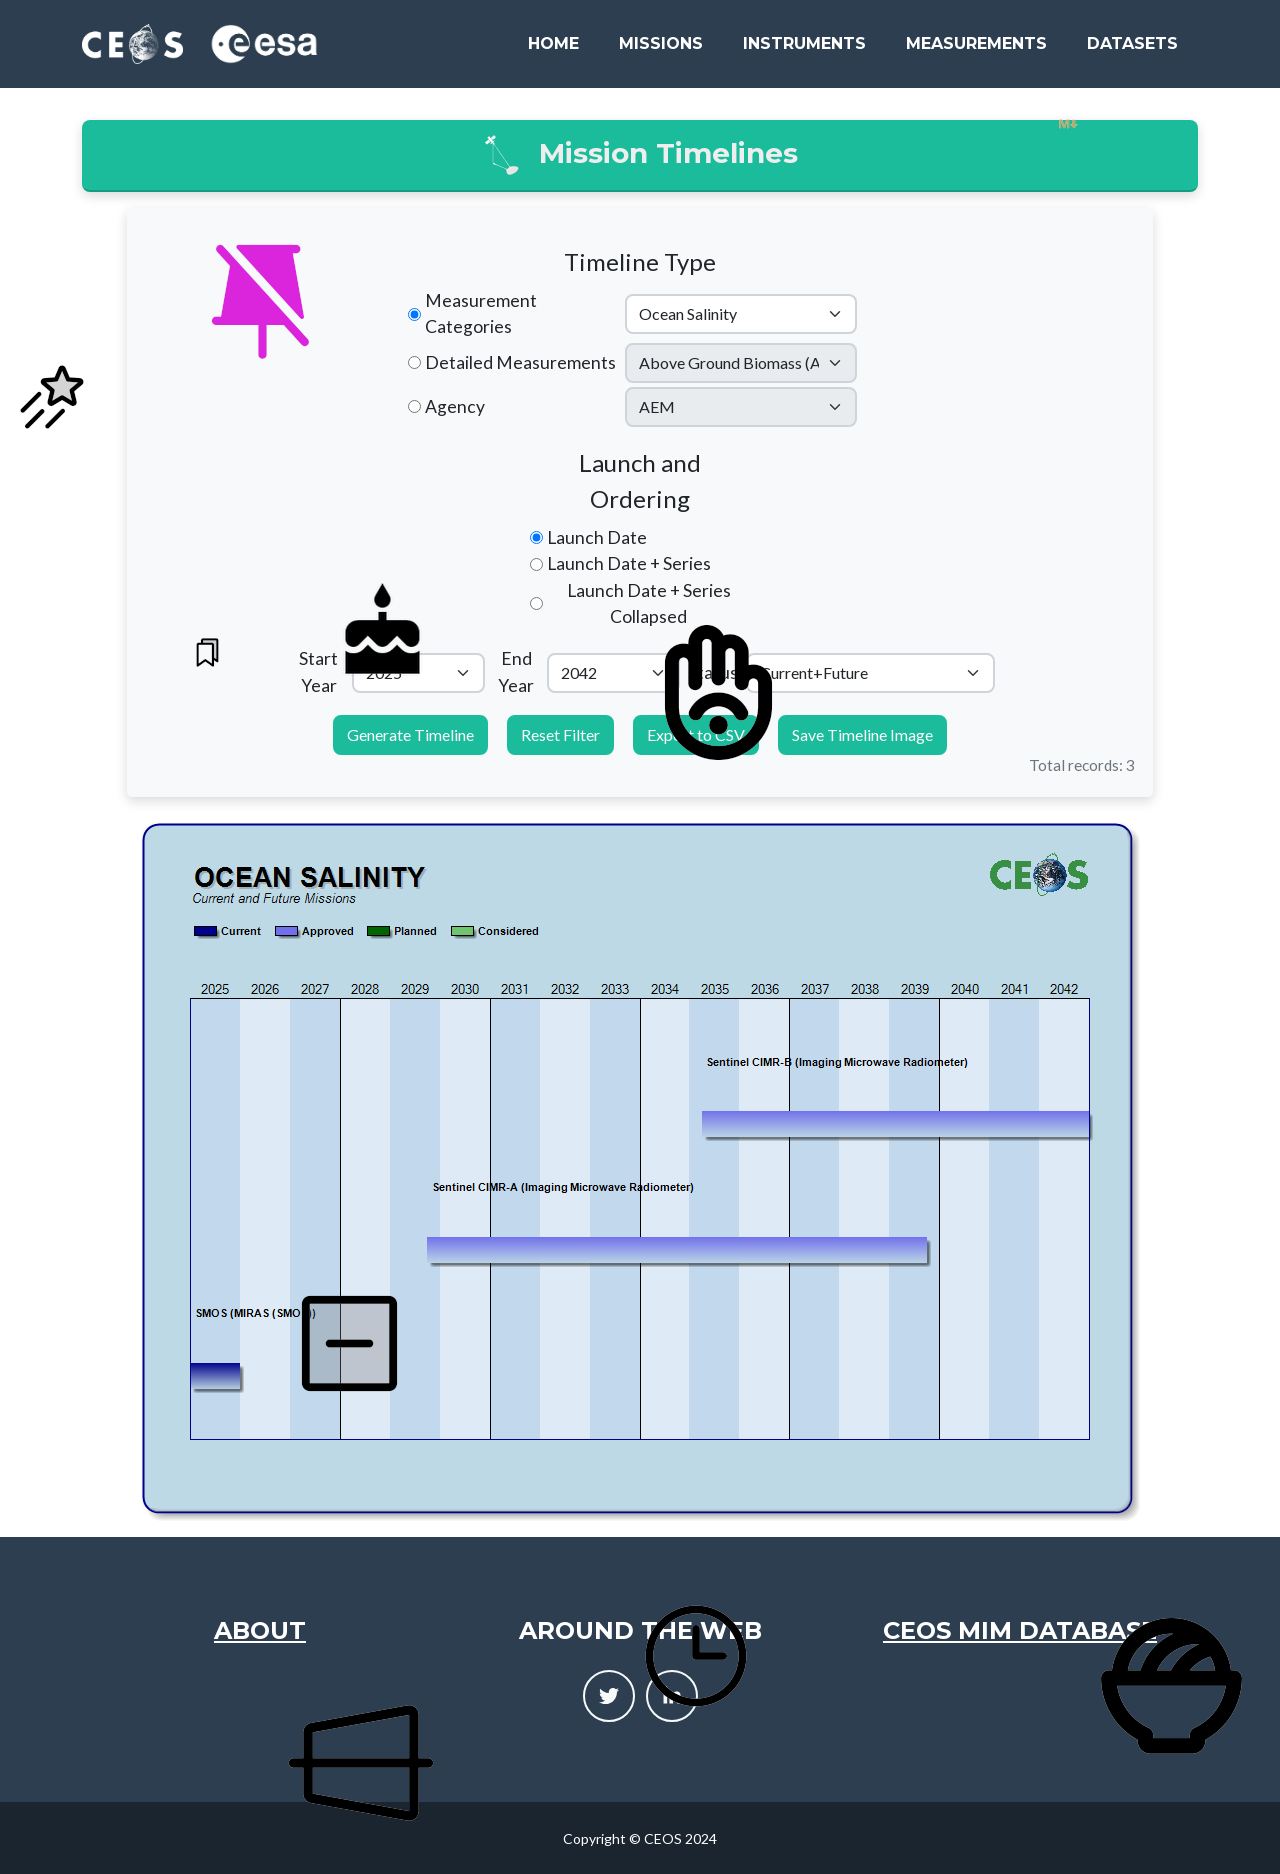 This screenshot has height=1874, width=1280. Describe the element at coordinates (1171, 1688) in the screenshot. I see `view food or meal options` at that location.